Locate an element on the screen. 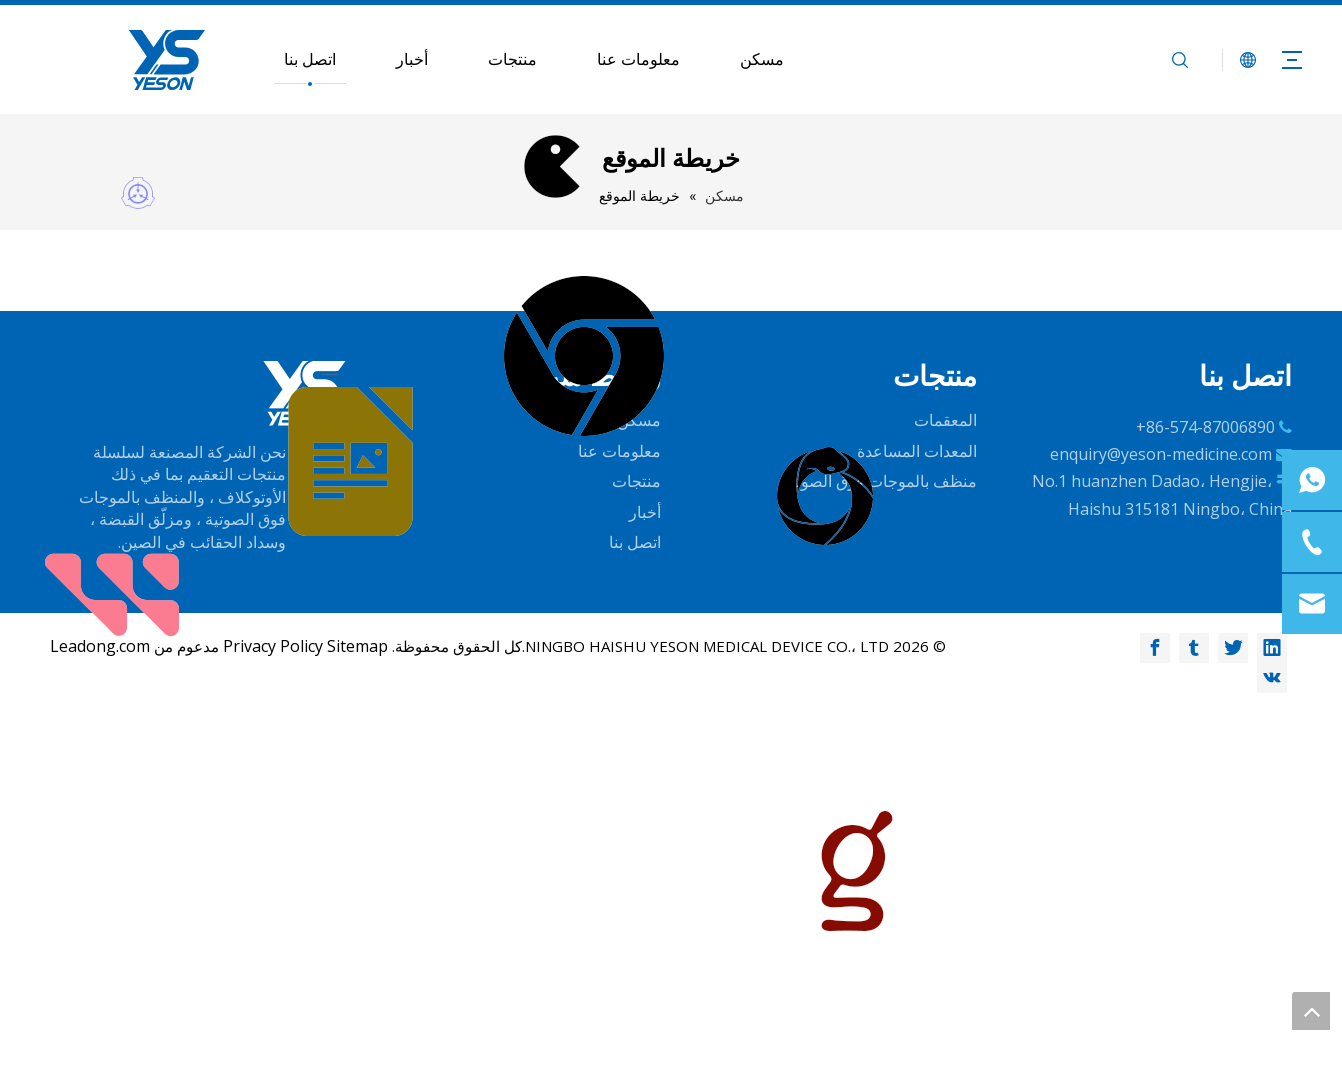 The image size is (1342, 1086). open Goodreads app is located at coordinates (857, 871).